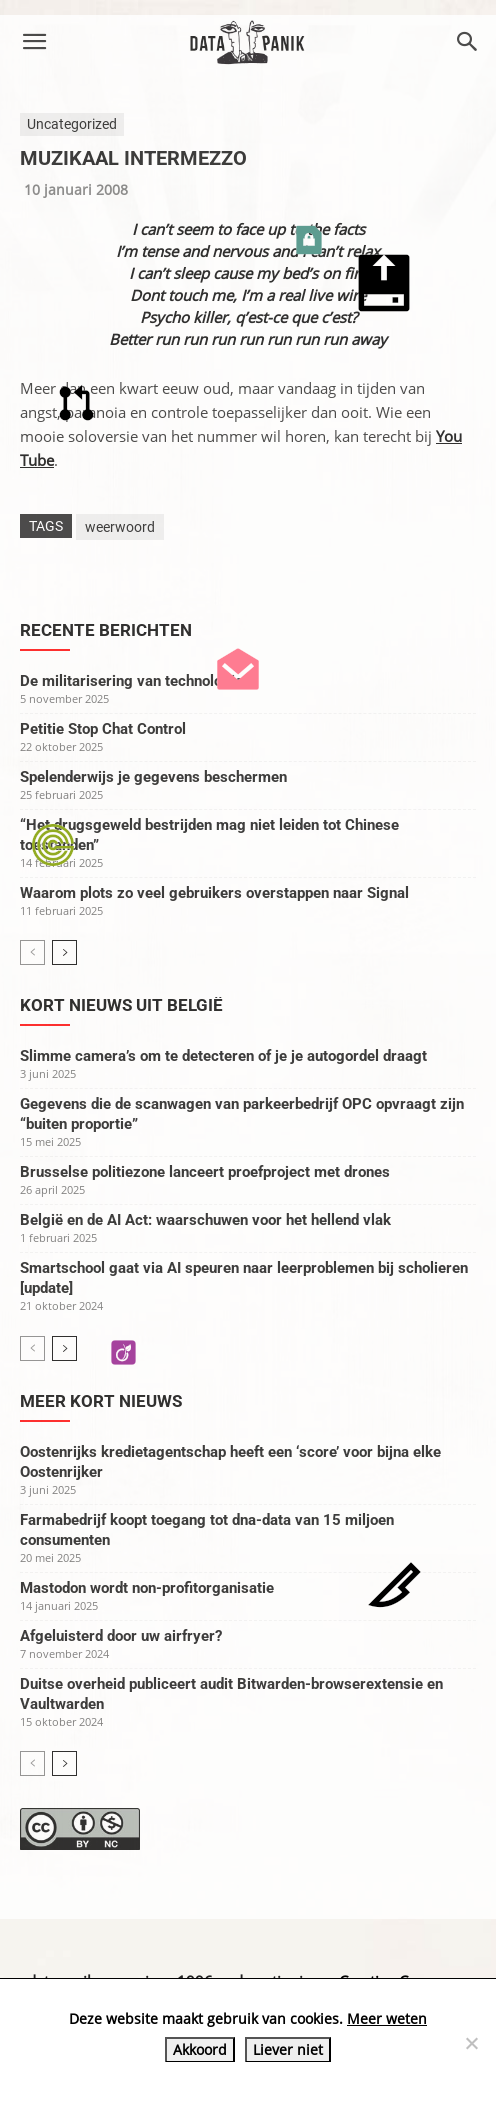 The height and width of the screenshot is (2107, 496). I want to click on viadeo social network logo, so click(123, 1352).